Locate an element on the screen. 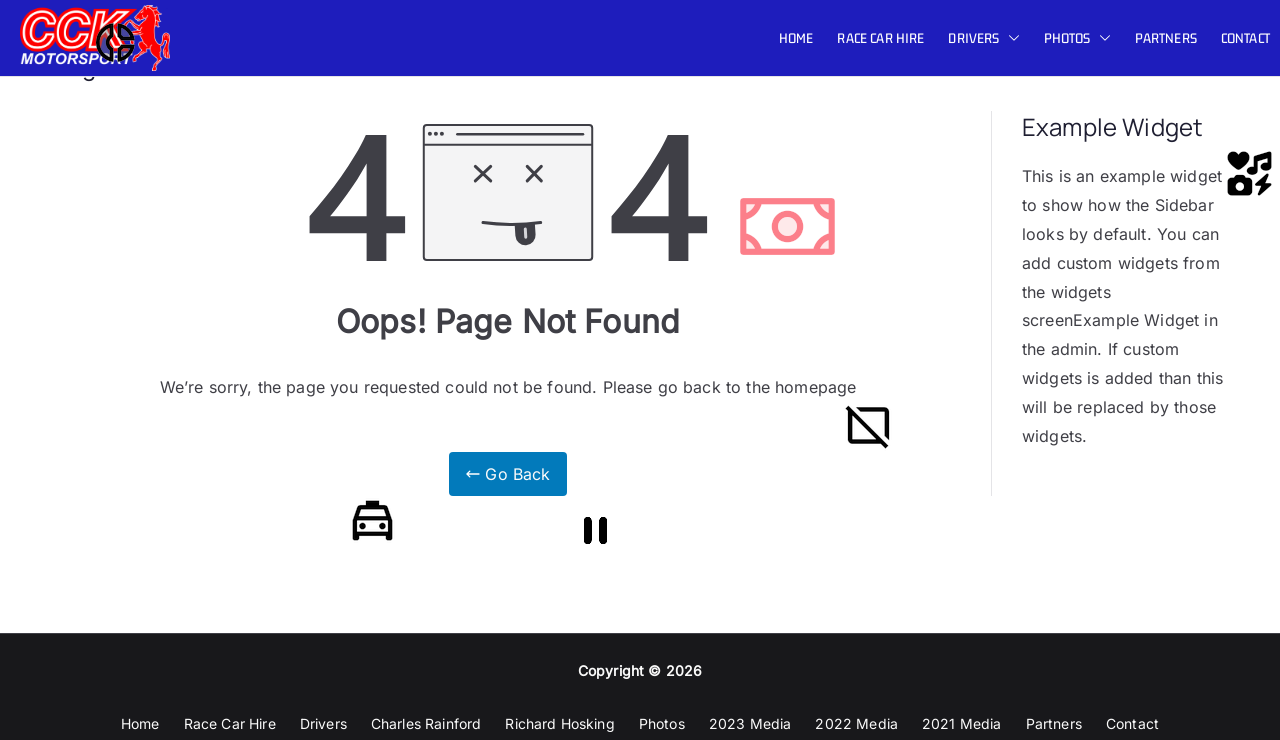  indicates browser not supported for this feature is located at coordinates (868, 425).